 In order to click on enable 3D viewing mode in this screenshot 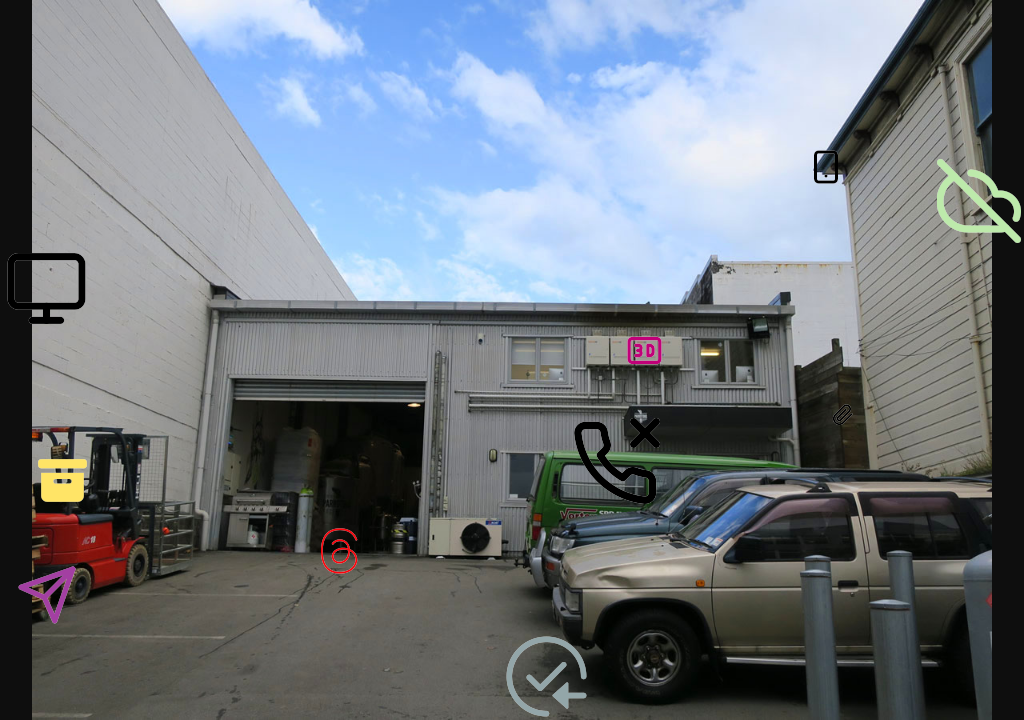, I will do `click(644, 350)`.